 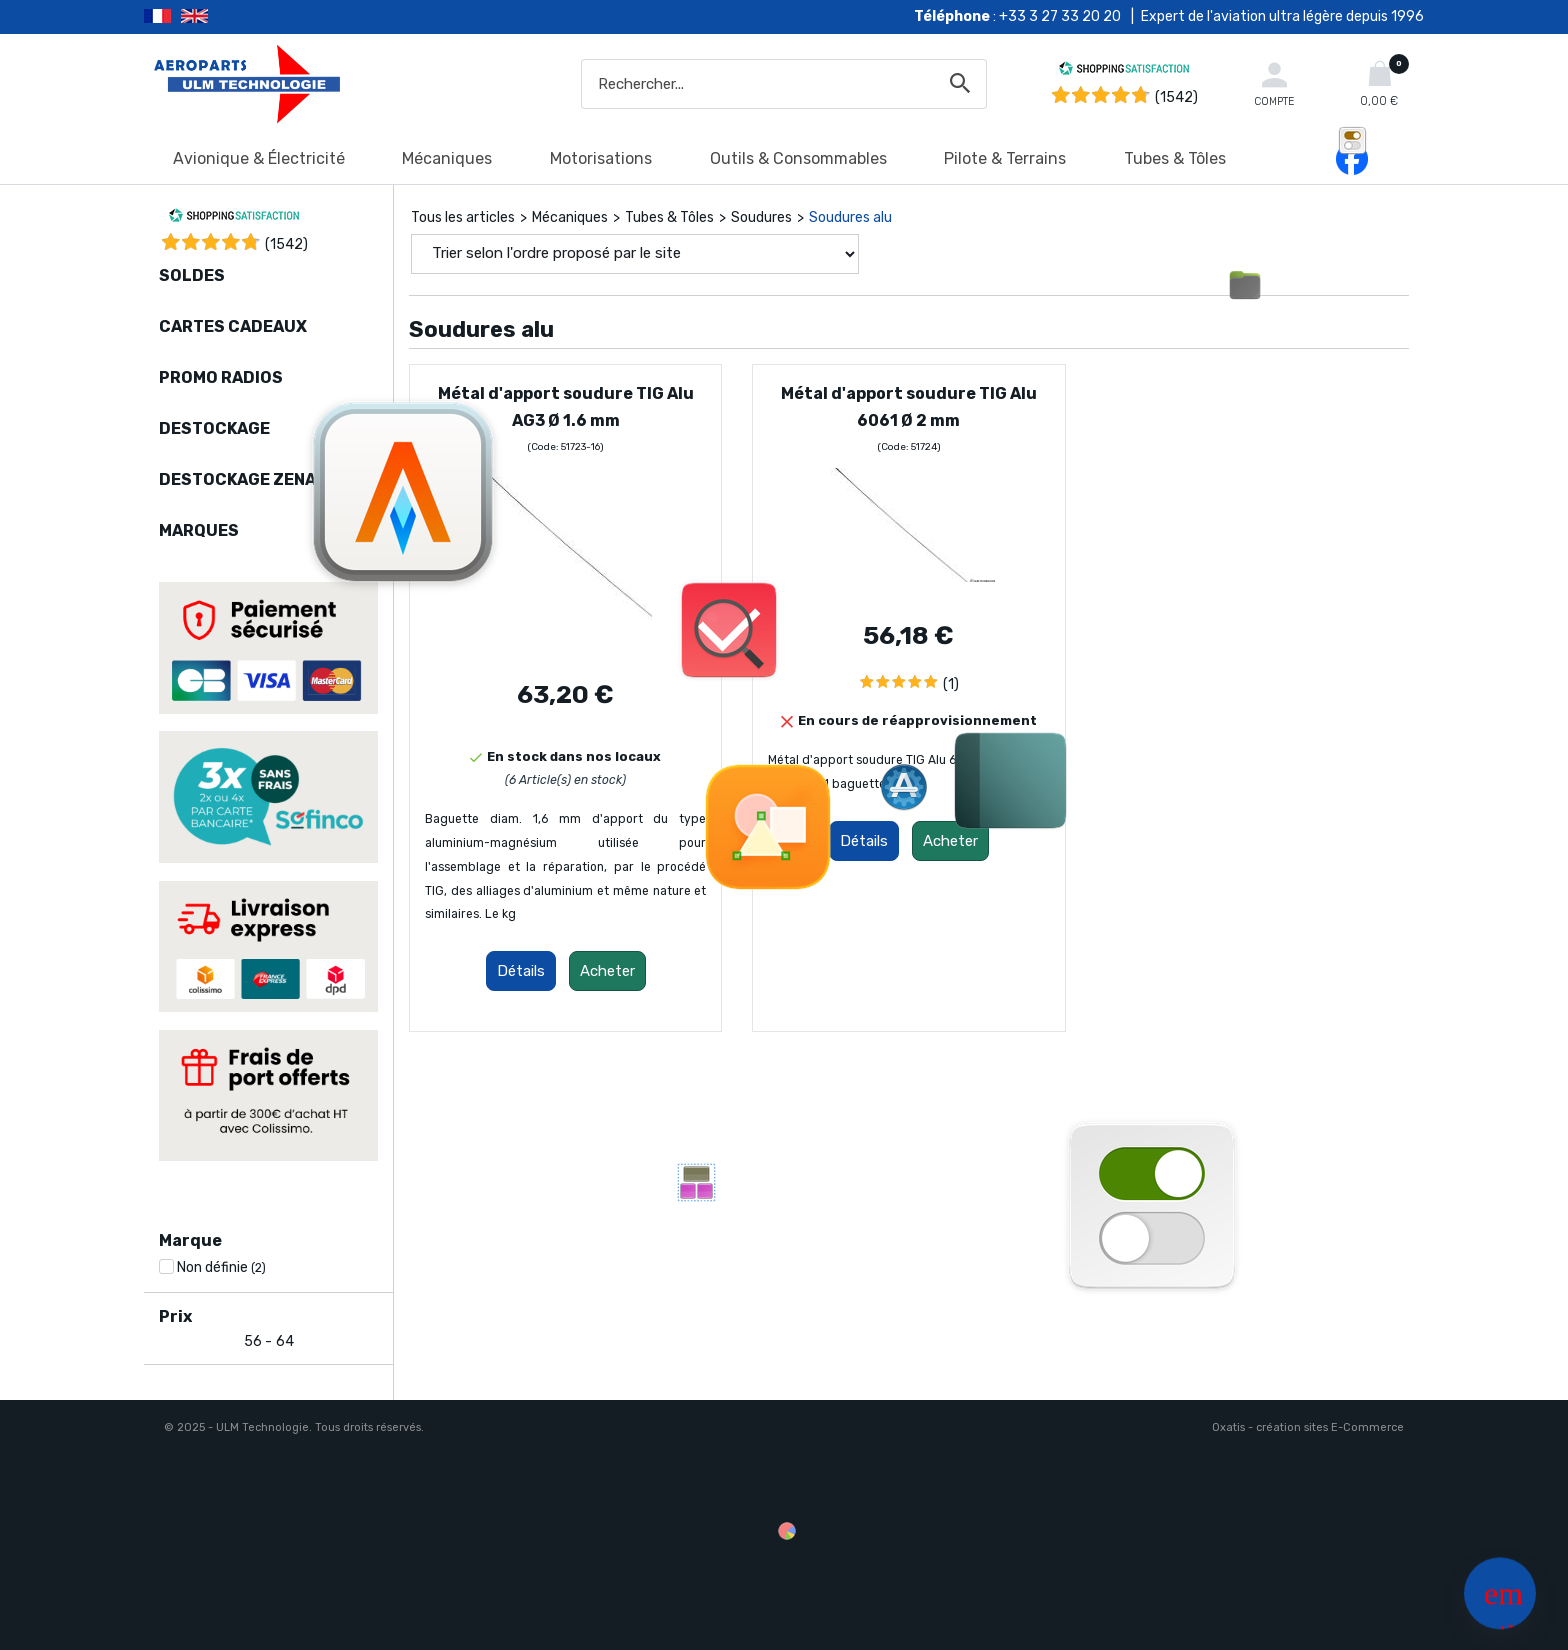 I want to click on open system configuration tool, so click(x=729, y=630).